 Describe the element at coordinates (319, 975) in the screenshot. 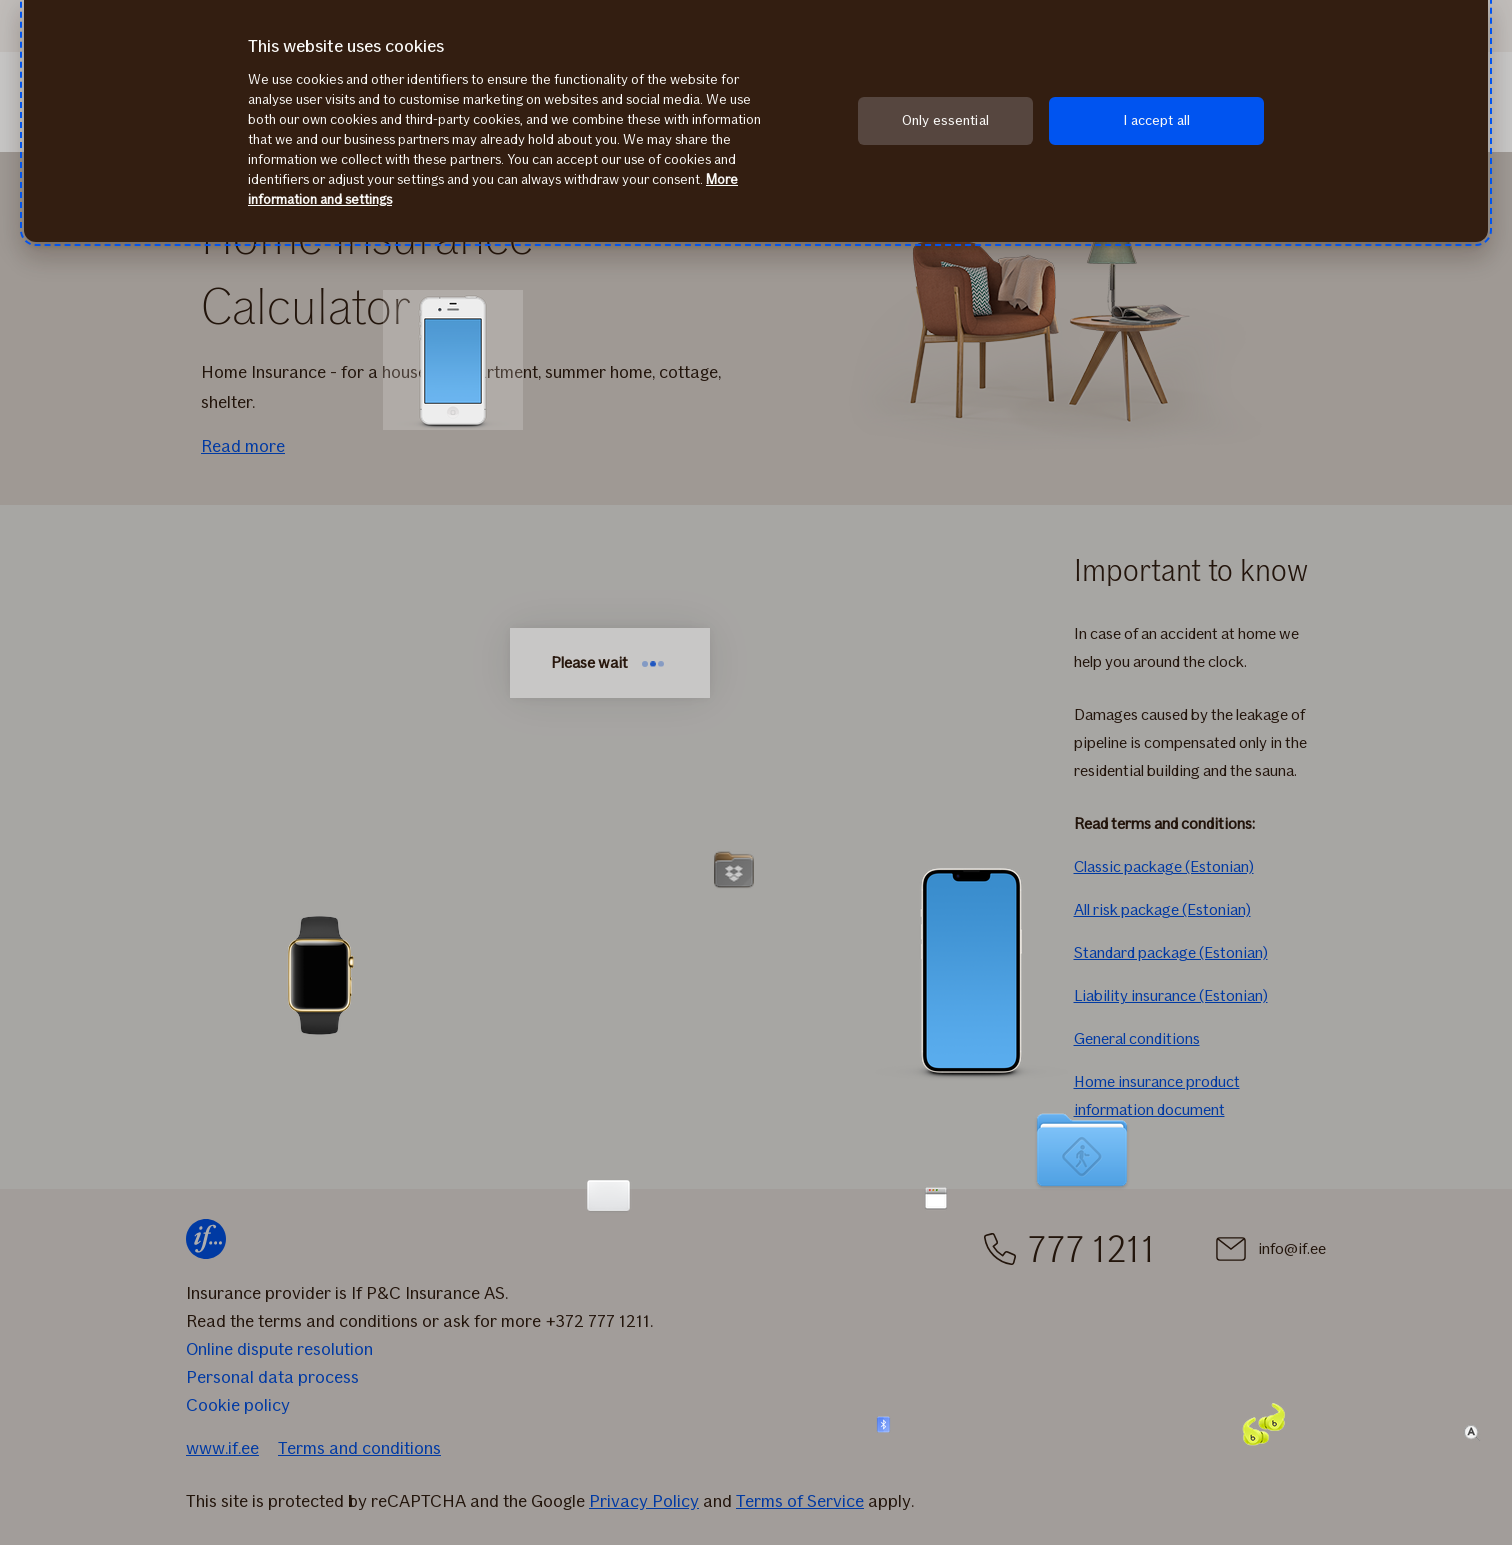

I see `apple watch device icon` at that location.